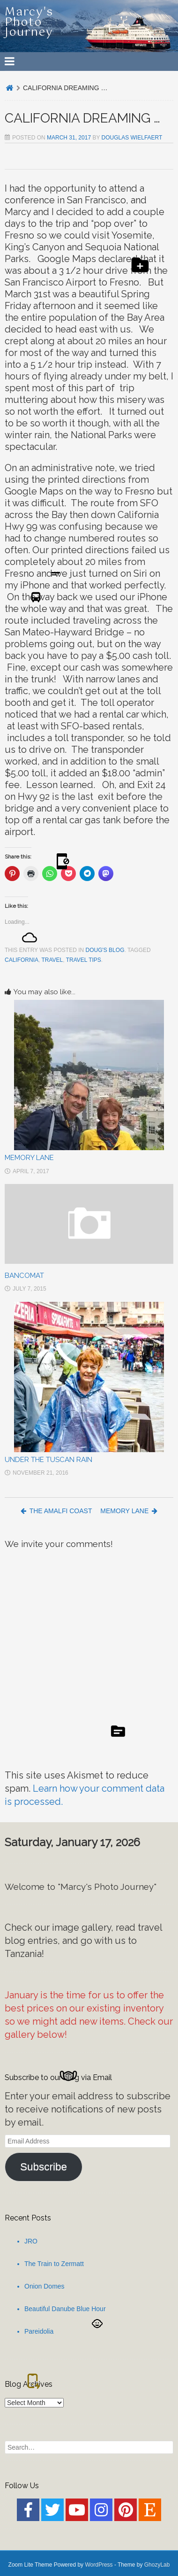 The image size is (178, 2576). What do you see at coordinates (32, 2381) in the screenshot?
I see `phone charging status indicator` at bounding box center [32, 2381].